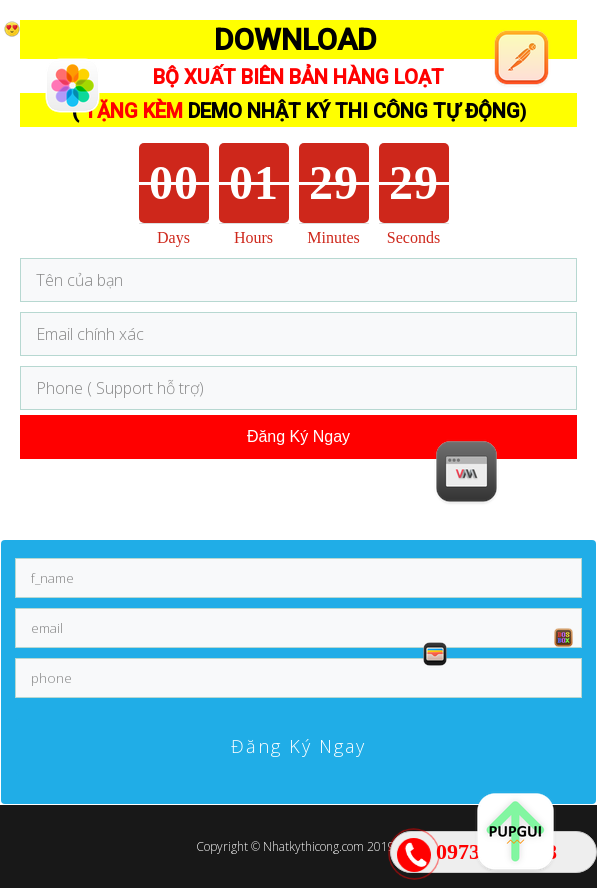  Describe the element at coordinates (12, 29) in the screenshot. I see `open the Socialize messaging app` at that location.